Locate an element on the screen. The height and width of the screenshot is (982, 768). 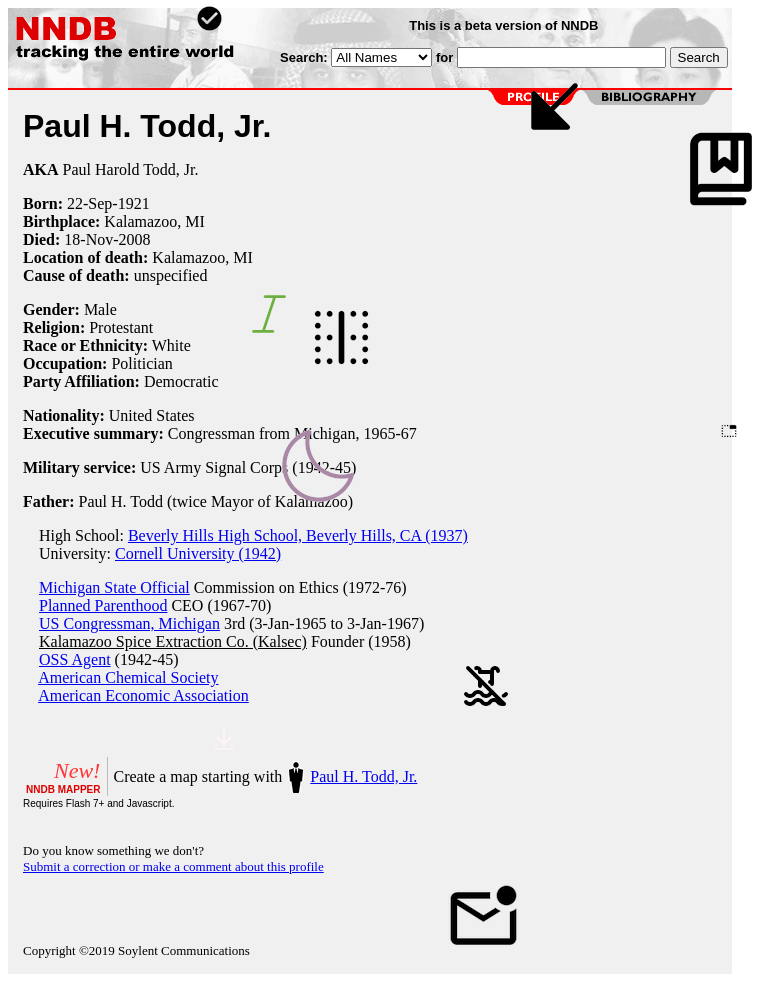
apply italic formatting to selected text is located at coordinates (269, 314).